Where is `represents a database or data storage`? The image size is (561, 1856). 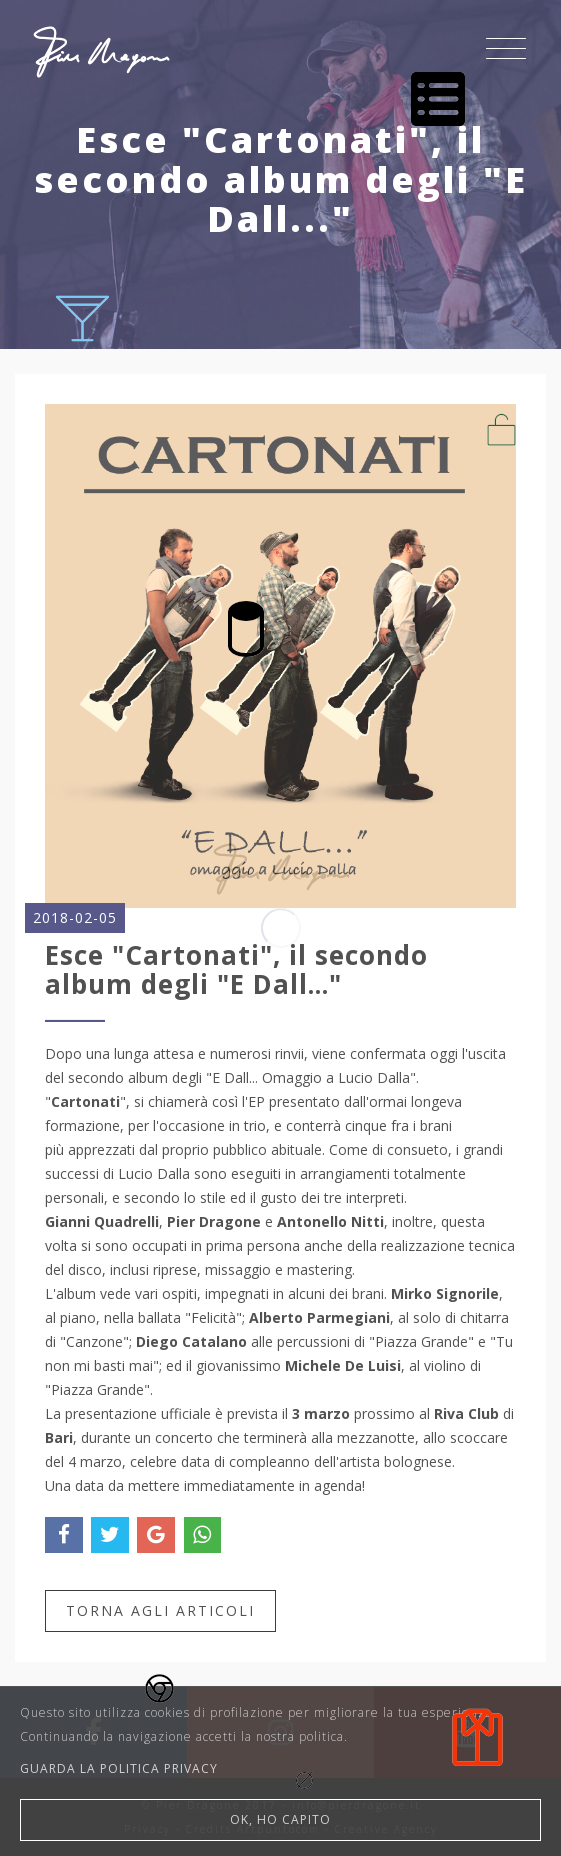 represents a database or data storage is located at coordinates (246, 629).